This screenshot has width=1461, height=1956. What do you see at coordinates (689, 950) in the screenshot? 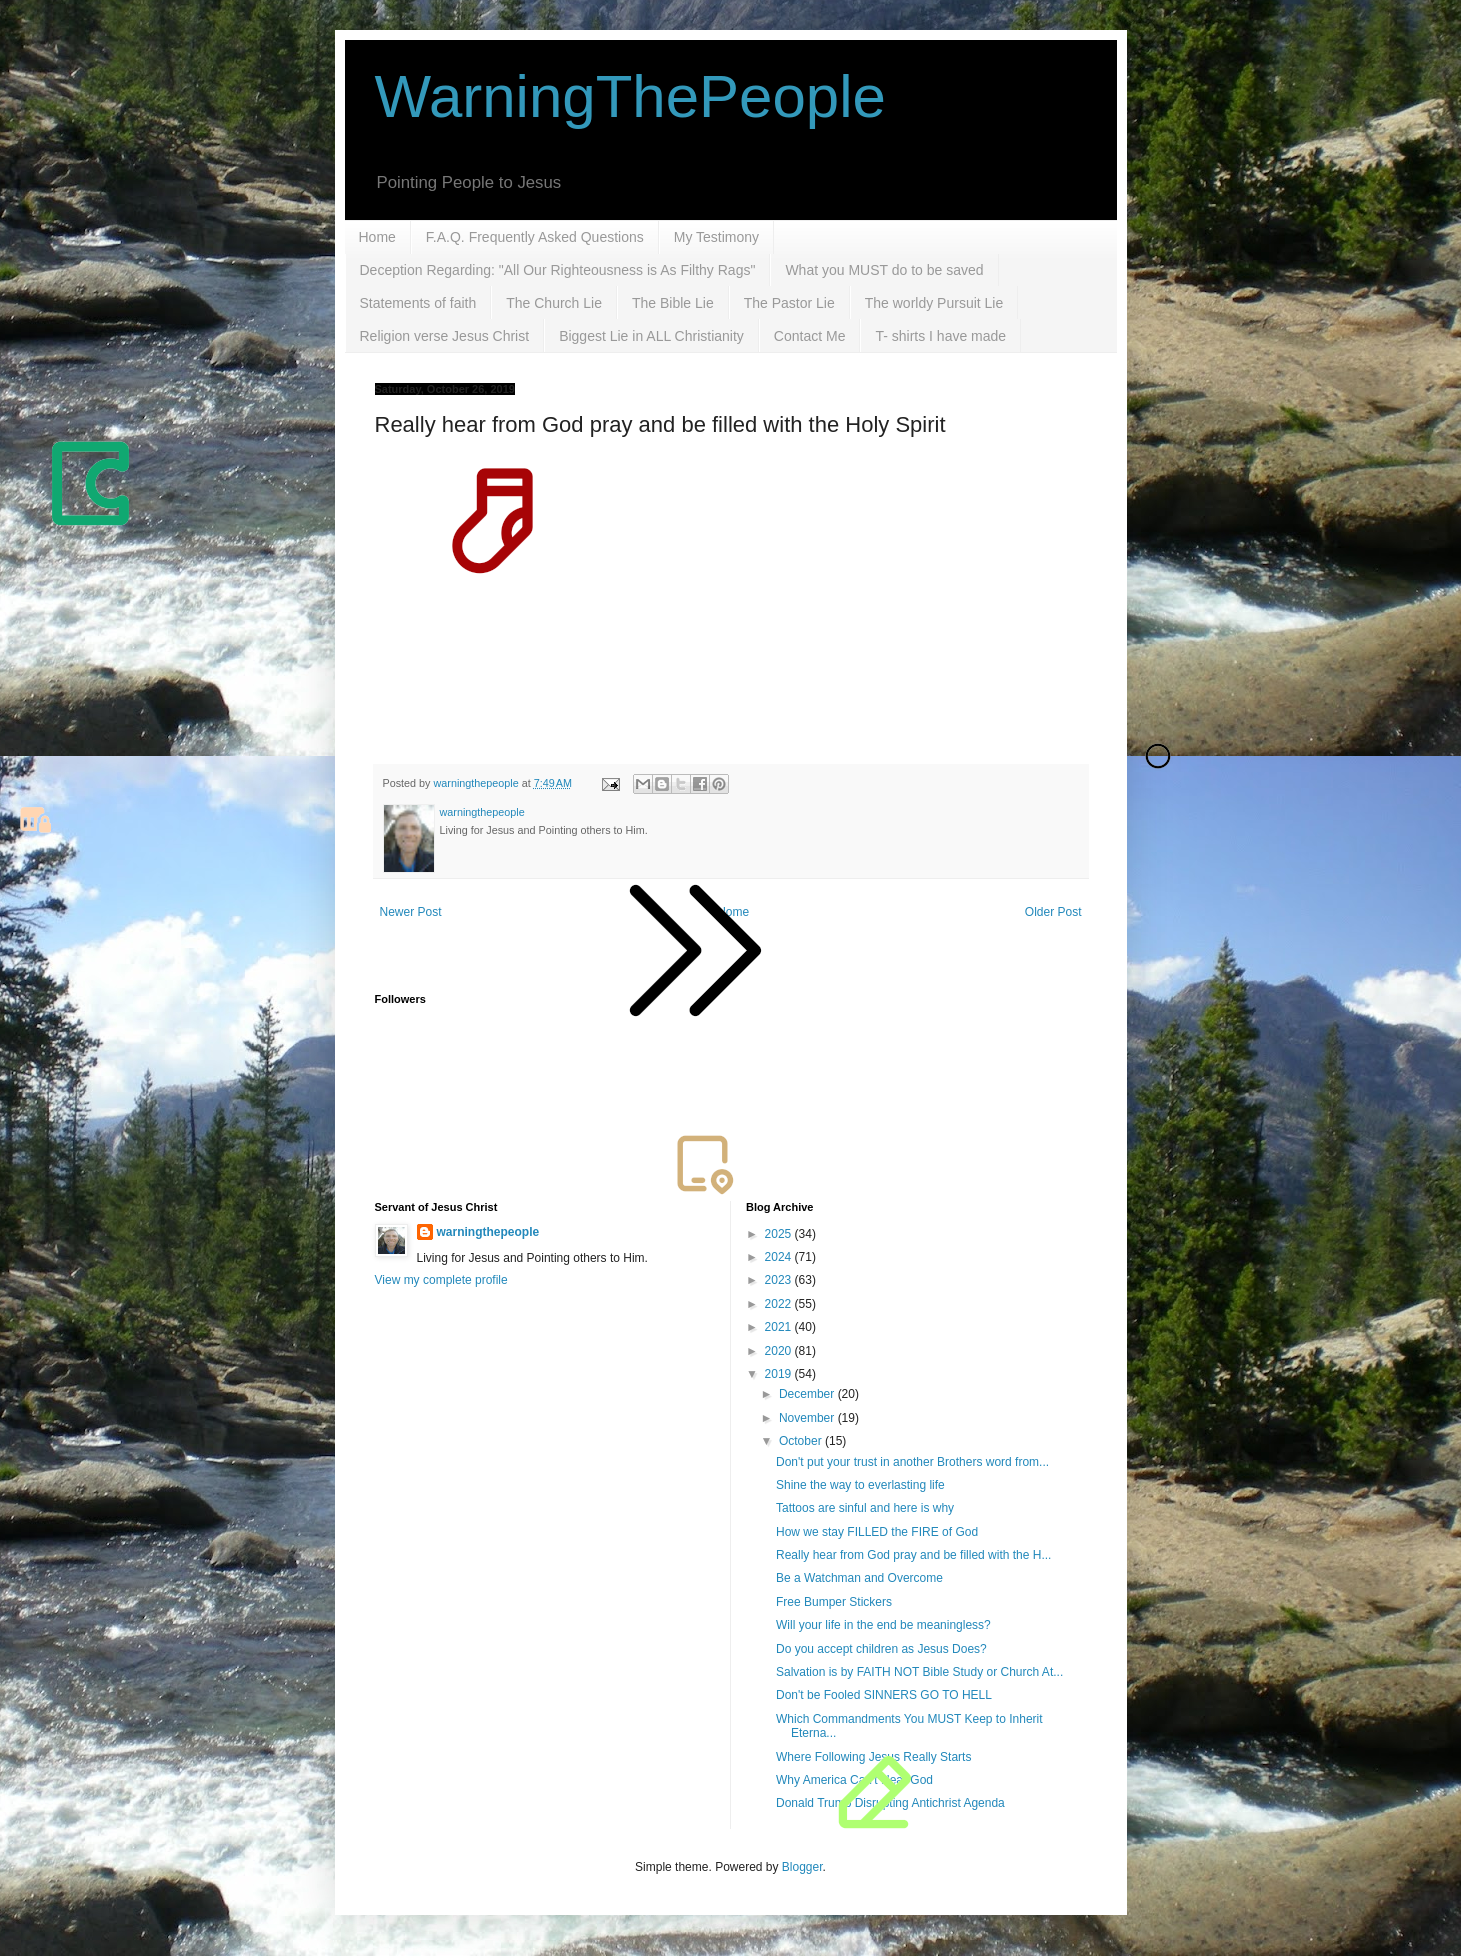
I see `skip forward or advance to next item` at bounding box center [689, 950].